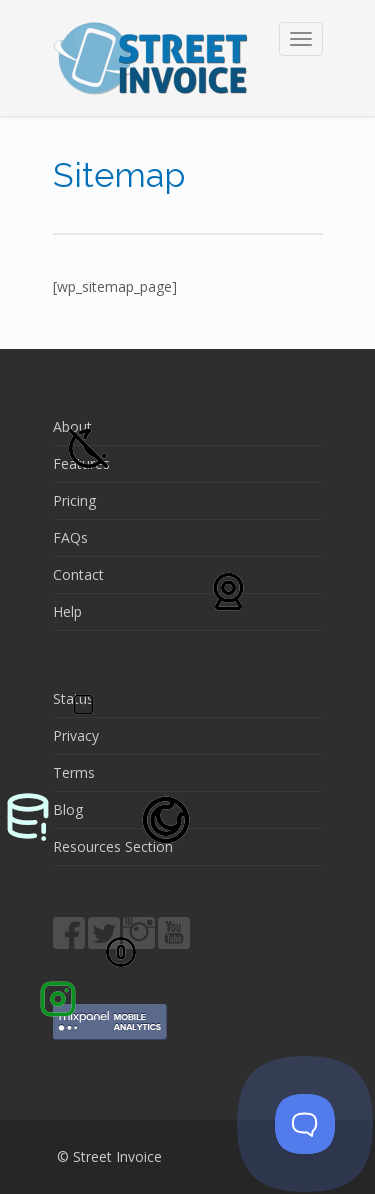 Image resolution: width=375 pixels, height=1194 pixels. I want to click on open Instagram app, so click(58, 999).